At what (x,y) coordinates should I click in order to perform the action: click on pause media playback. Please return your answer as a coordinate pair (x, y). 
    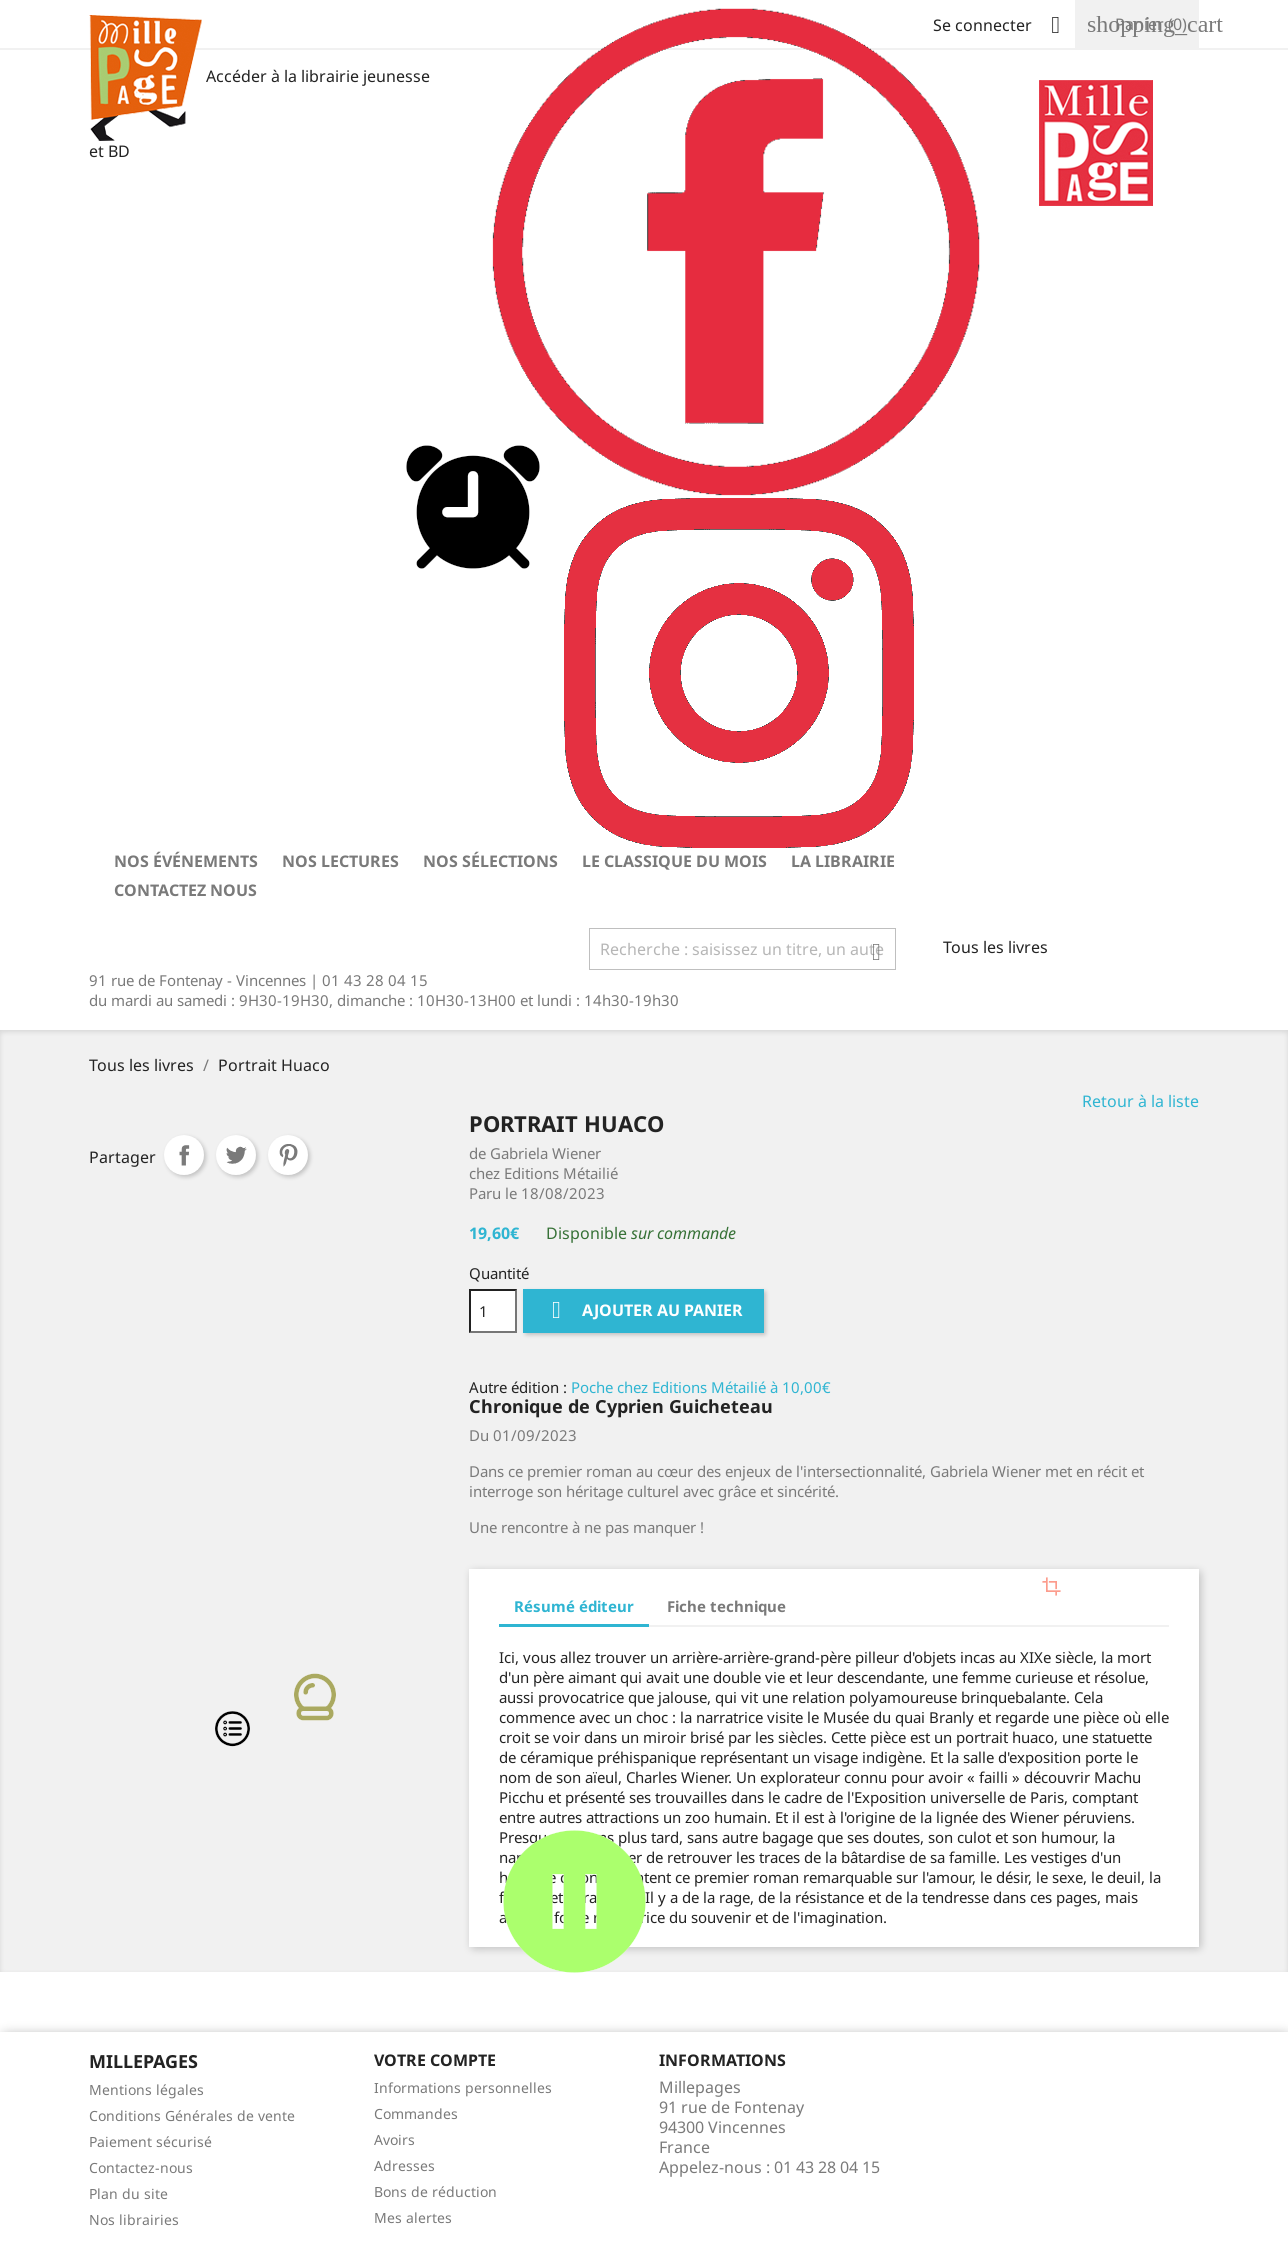
    Looking at the image, I should click on (574, 1901).